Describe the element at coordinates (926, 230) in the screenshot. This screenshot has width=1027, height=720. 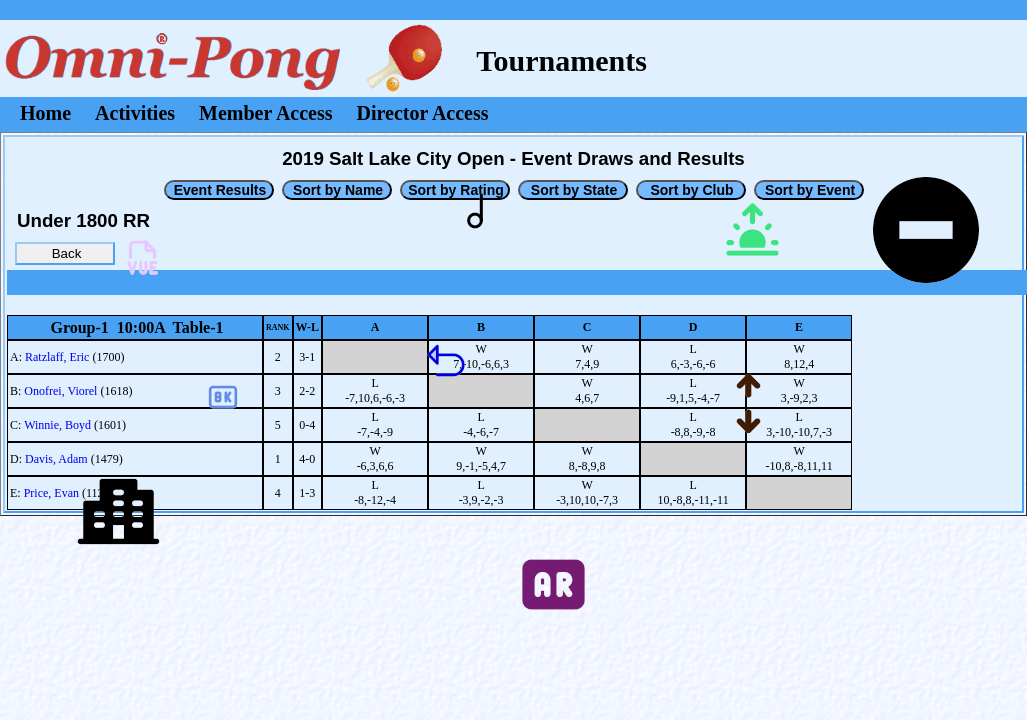
I see `access denied or blocked action` at that location.